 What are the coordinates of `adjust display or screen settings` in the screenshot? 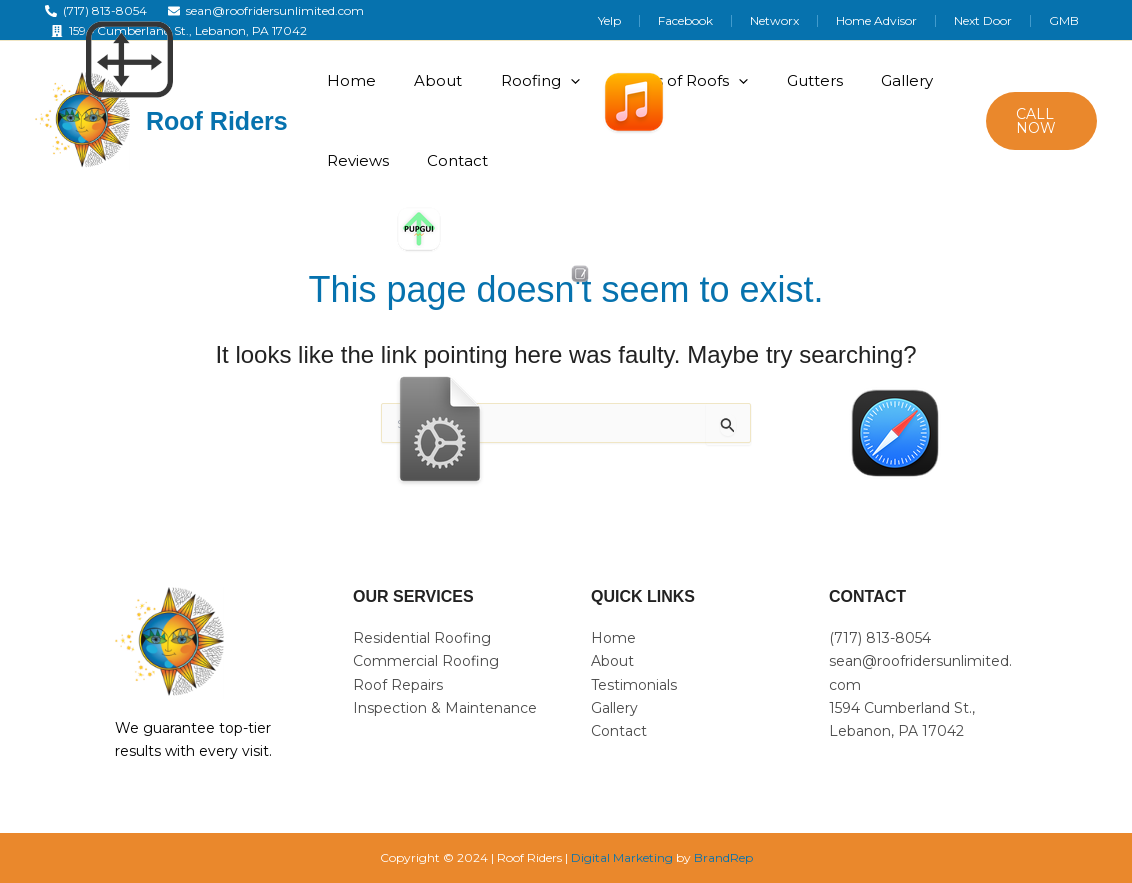 It's located at (129, 59).